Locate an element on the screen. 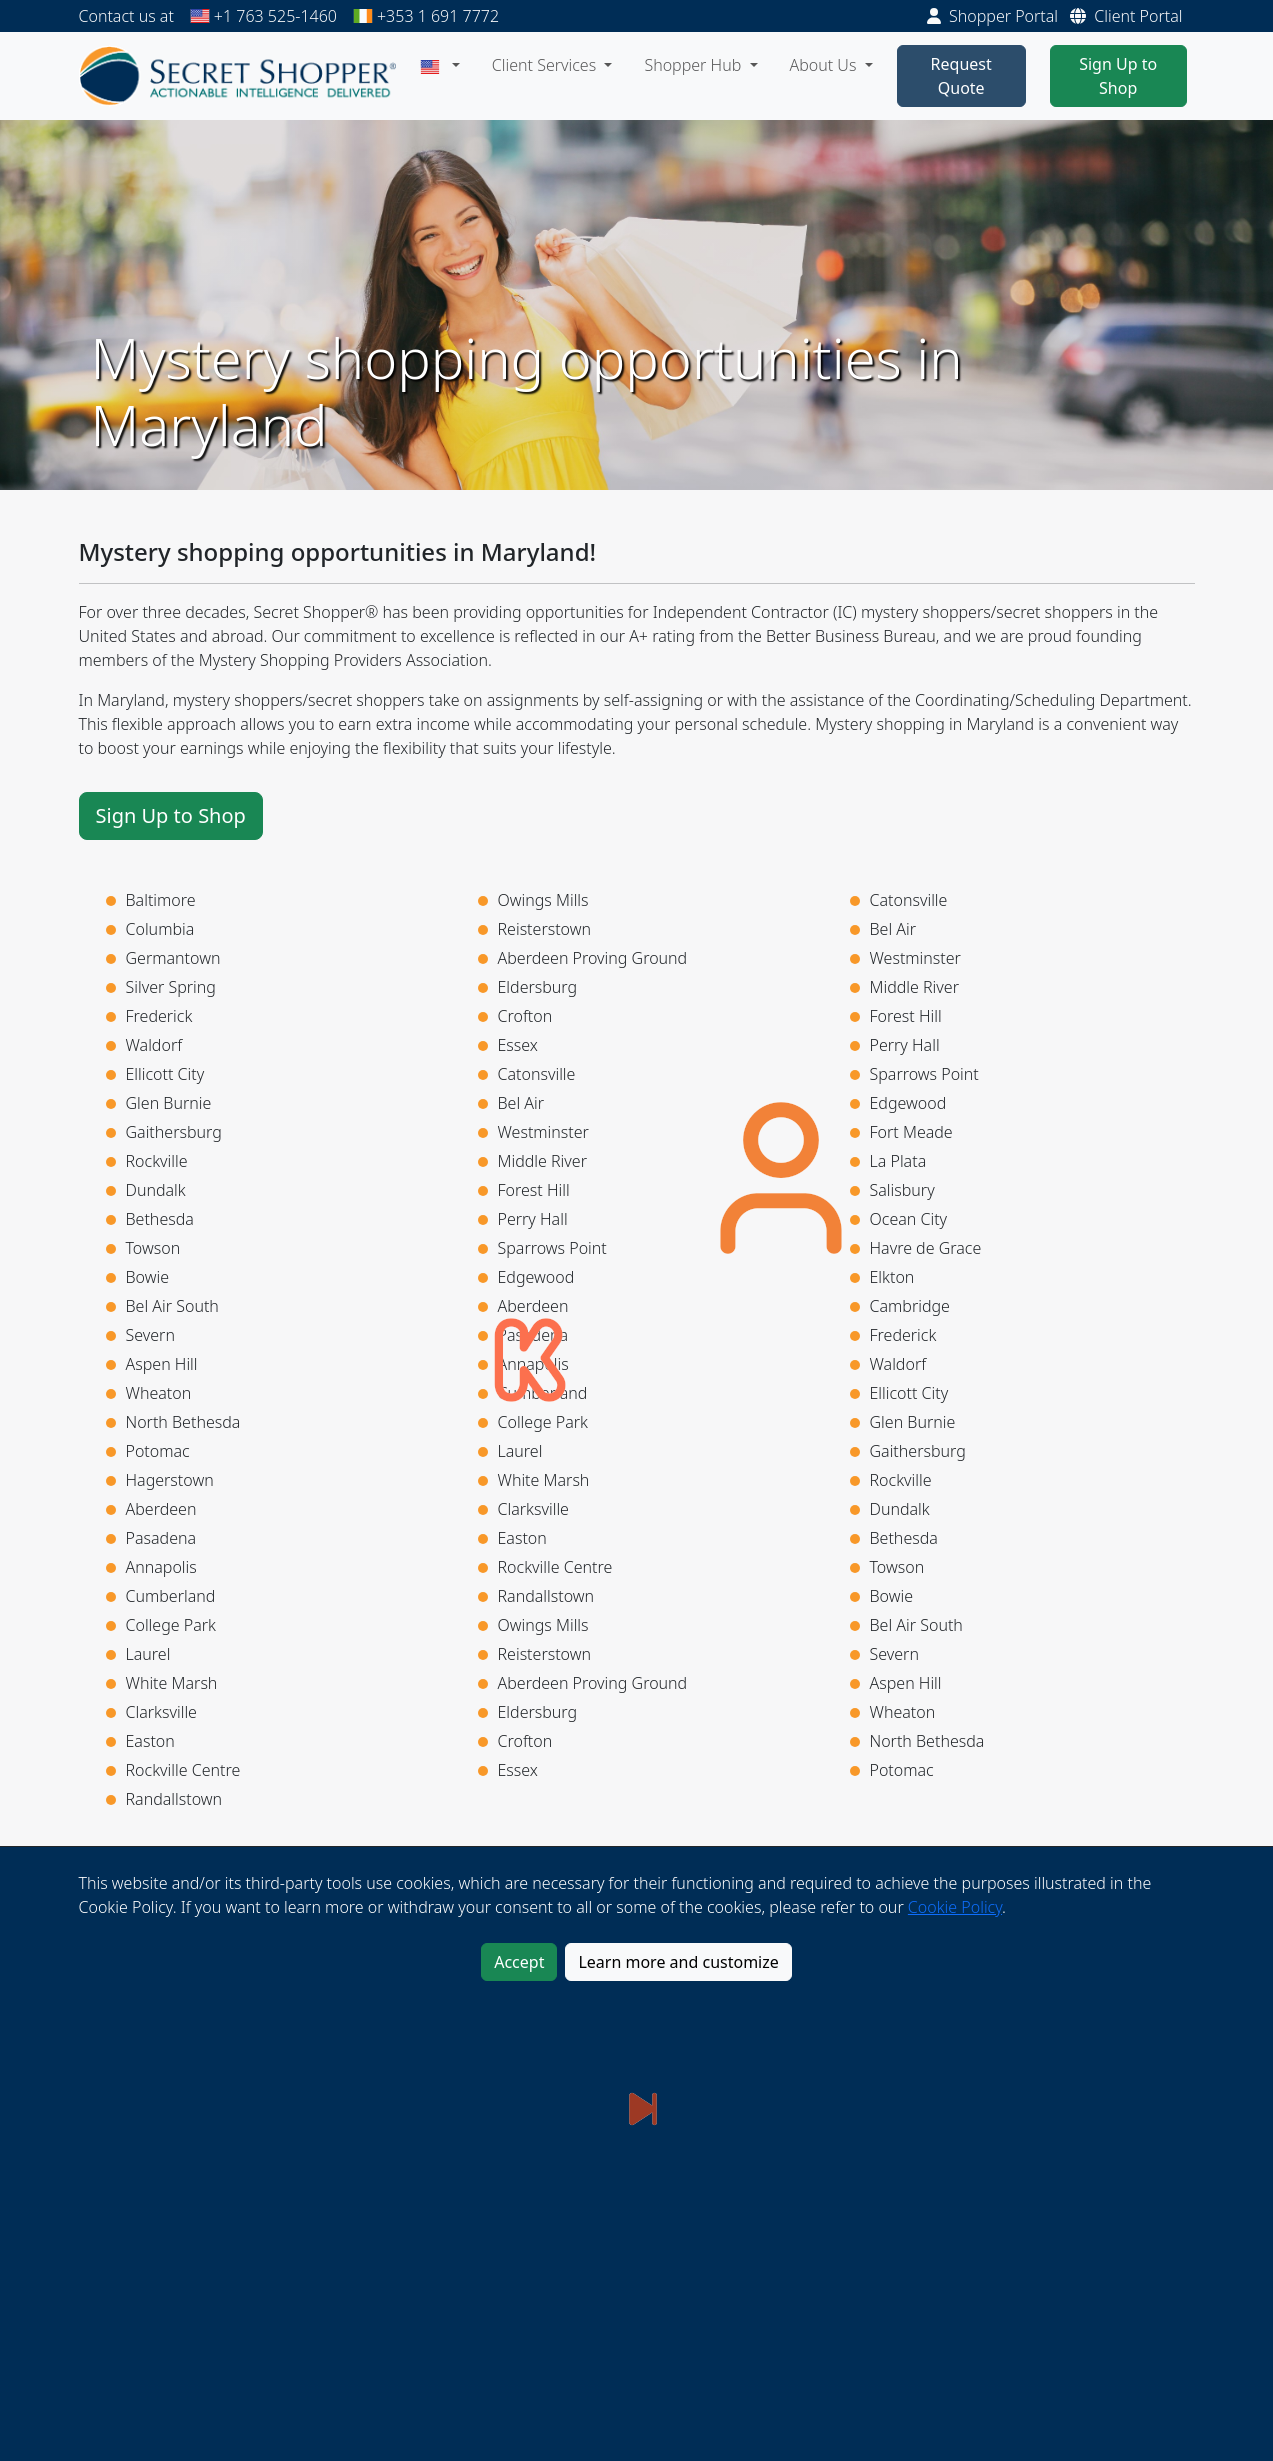  link to Kickstarter profile or campaign is located at coordinates (528, 1360).